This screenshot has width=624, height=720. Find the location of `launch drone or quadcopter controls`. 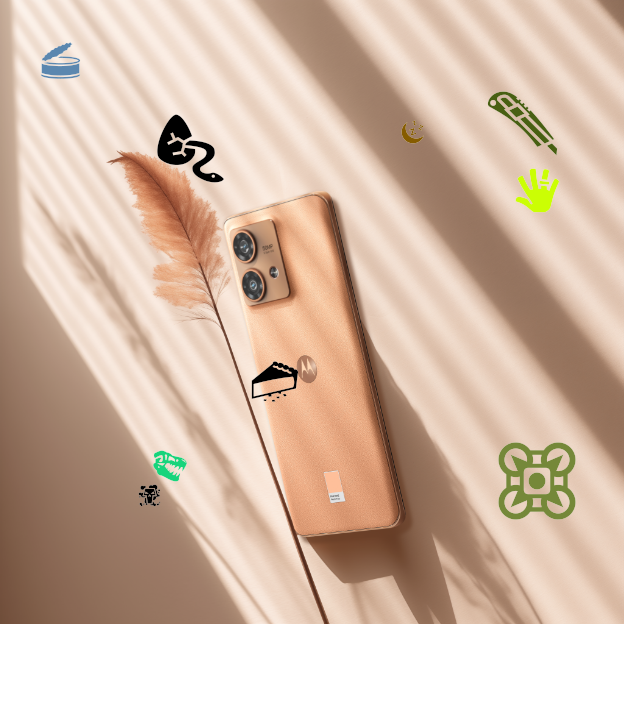

launch drone or quadcopter controls is located at coordinates (537, 481).